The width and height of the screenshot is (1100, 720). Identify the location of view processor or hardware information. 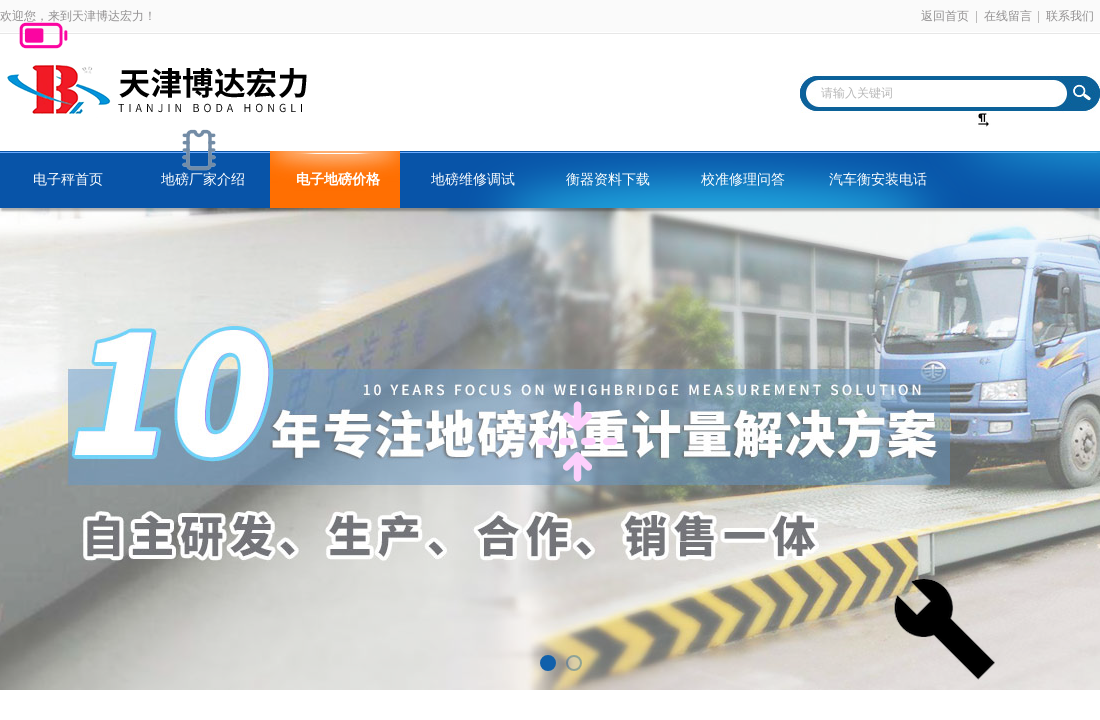
(199, 150).